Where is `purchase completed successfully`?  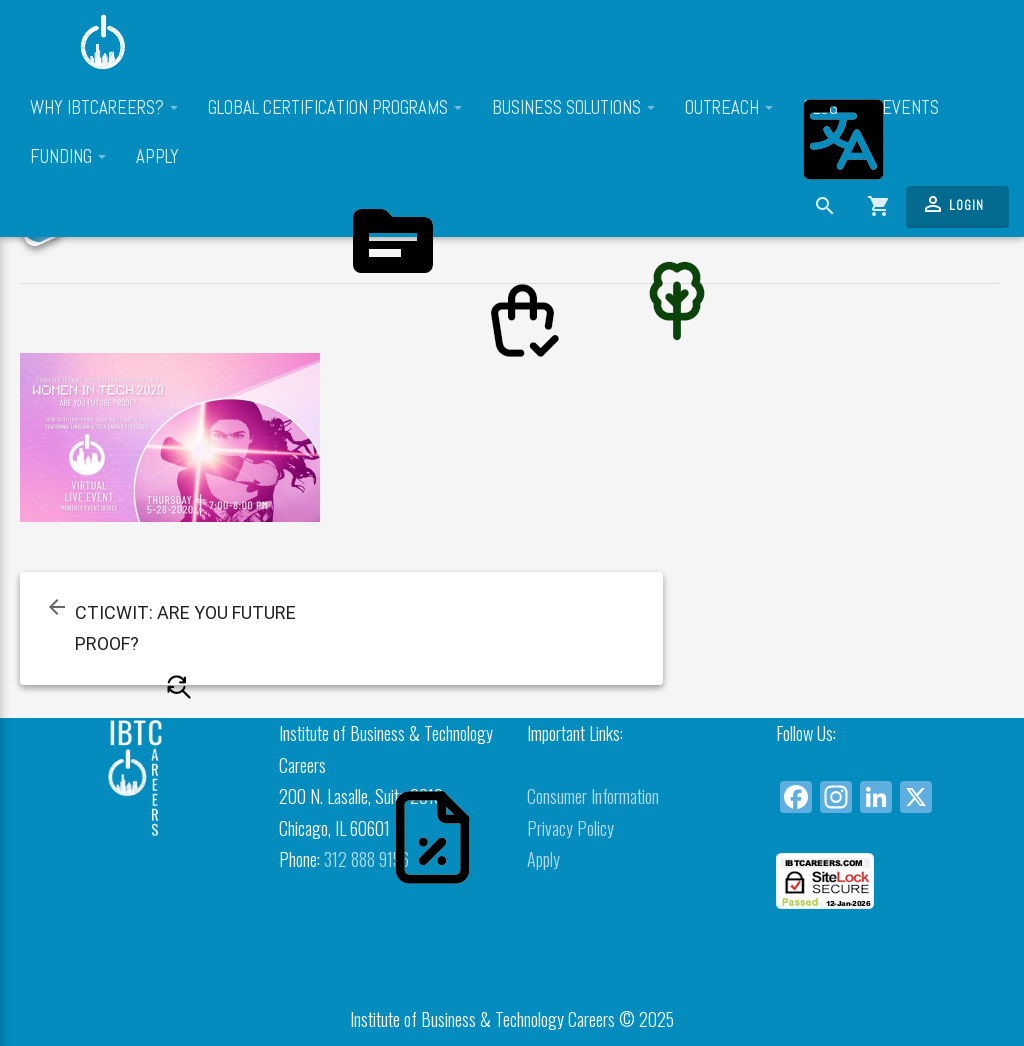
purchase completed successfully is located at coordinates (522, 320).